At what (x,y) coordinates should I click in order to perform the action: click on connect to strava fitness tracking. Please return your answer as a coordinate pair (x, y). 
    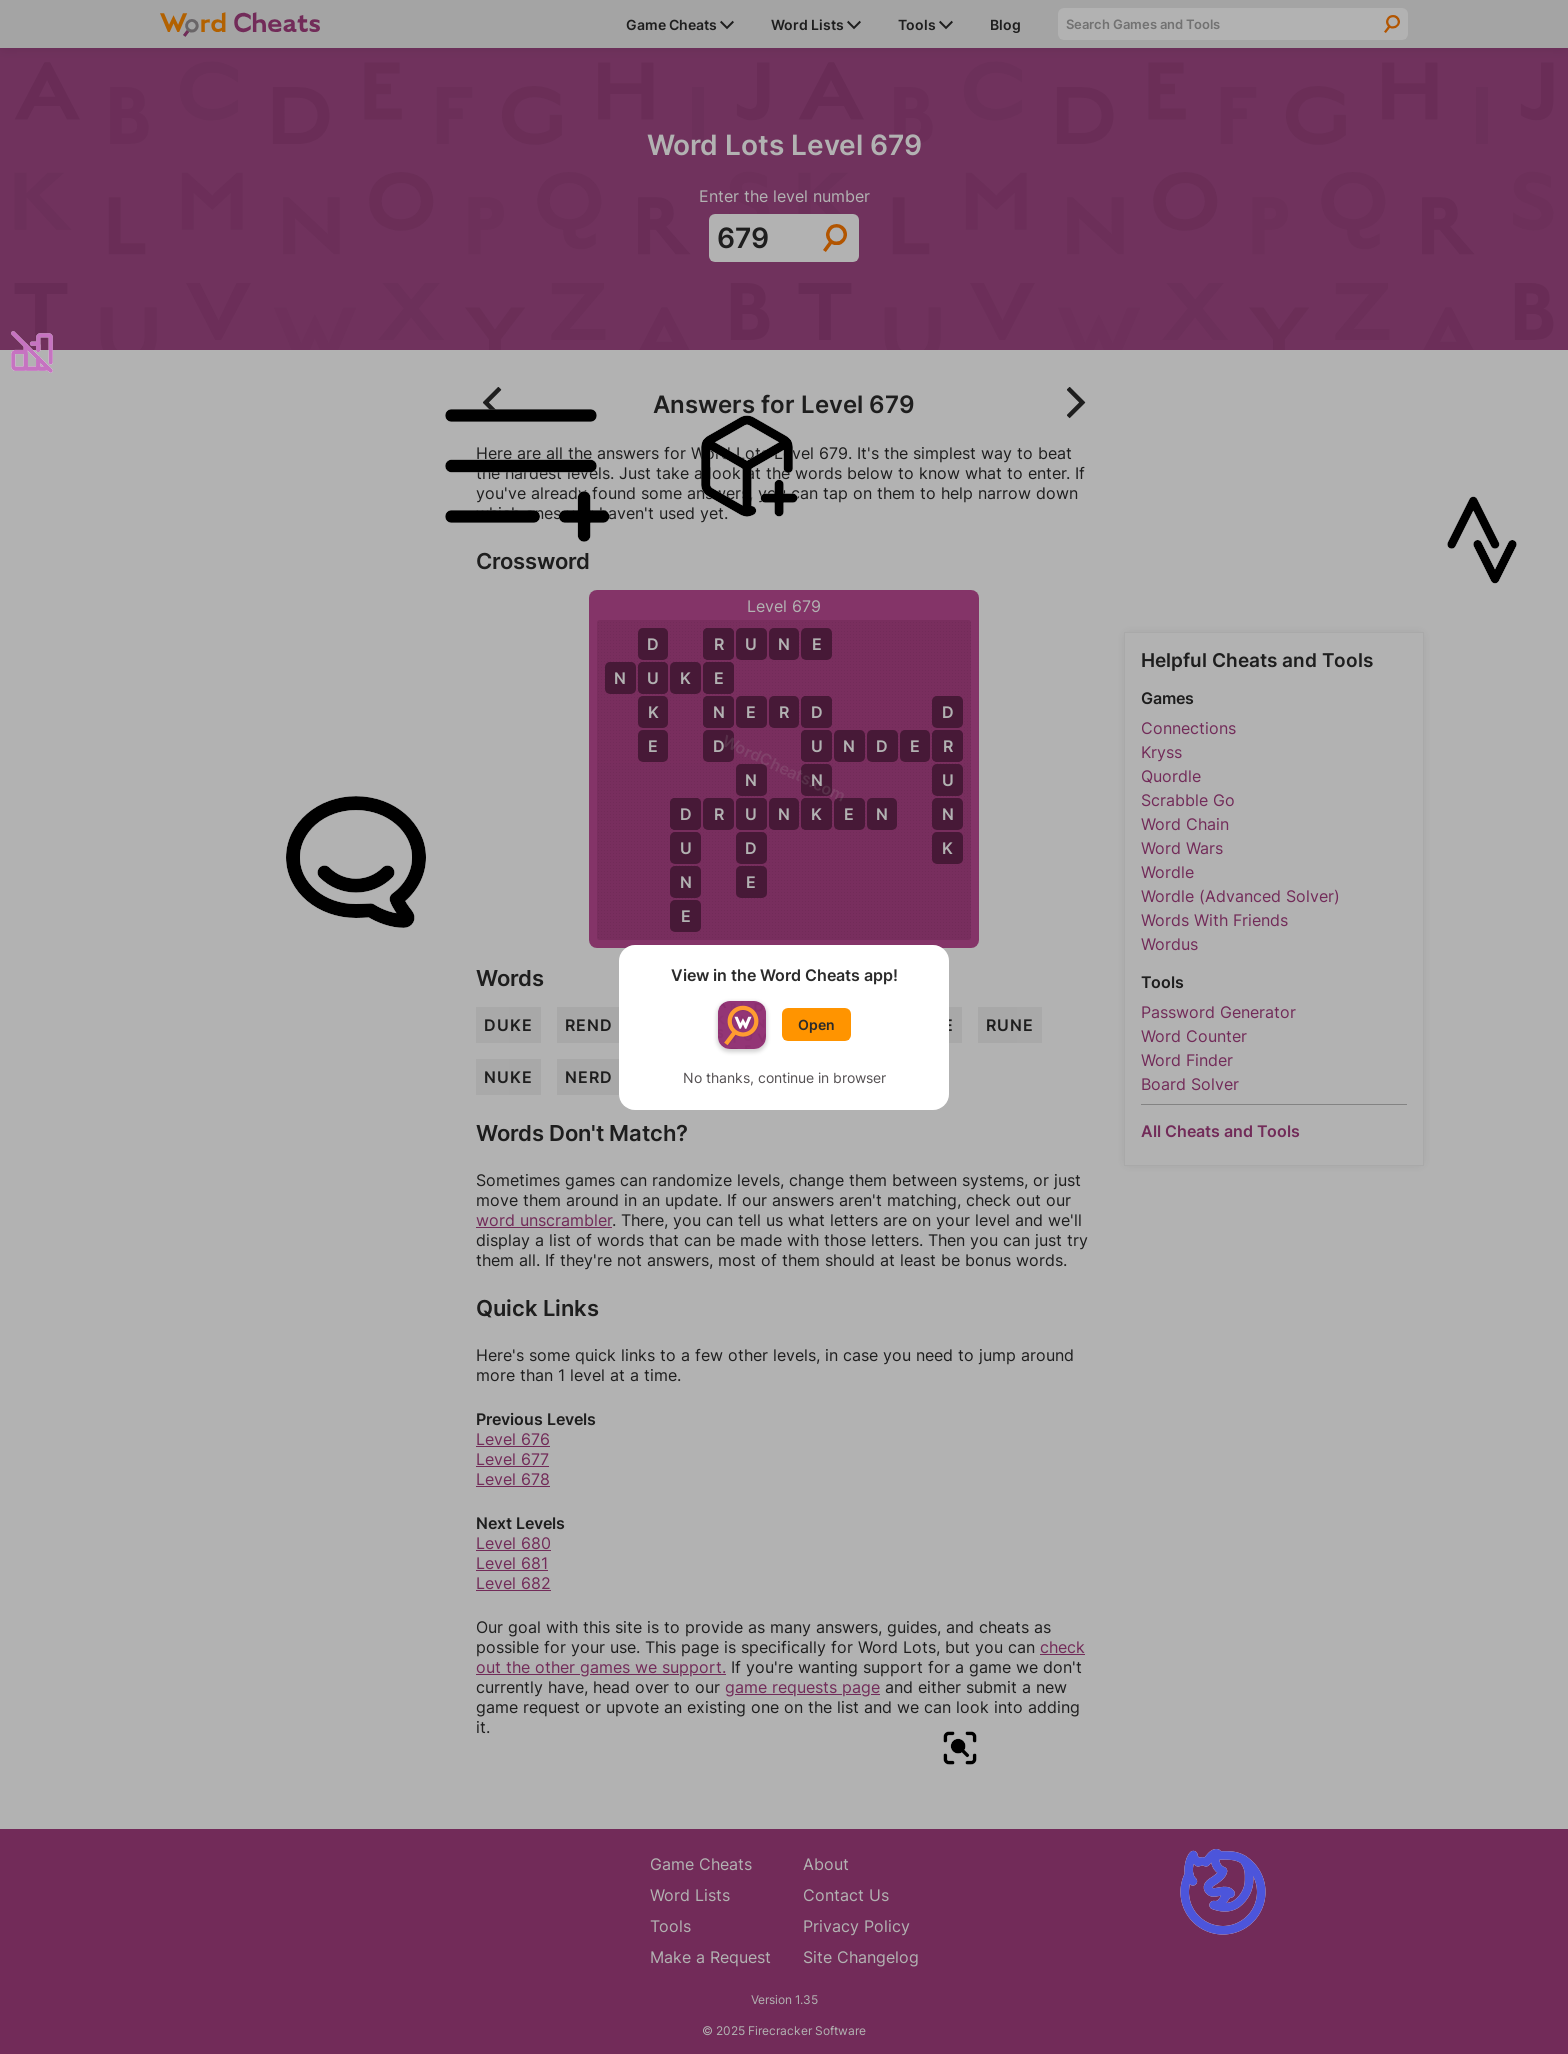
    Looking at the image, I should click on (1482, 540).